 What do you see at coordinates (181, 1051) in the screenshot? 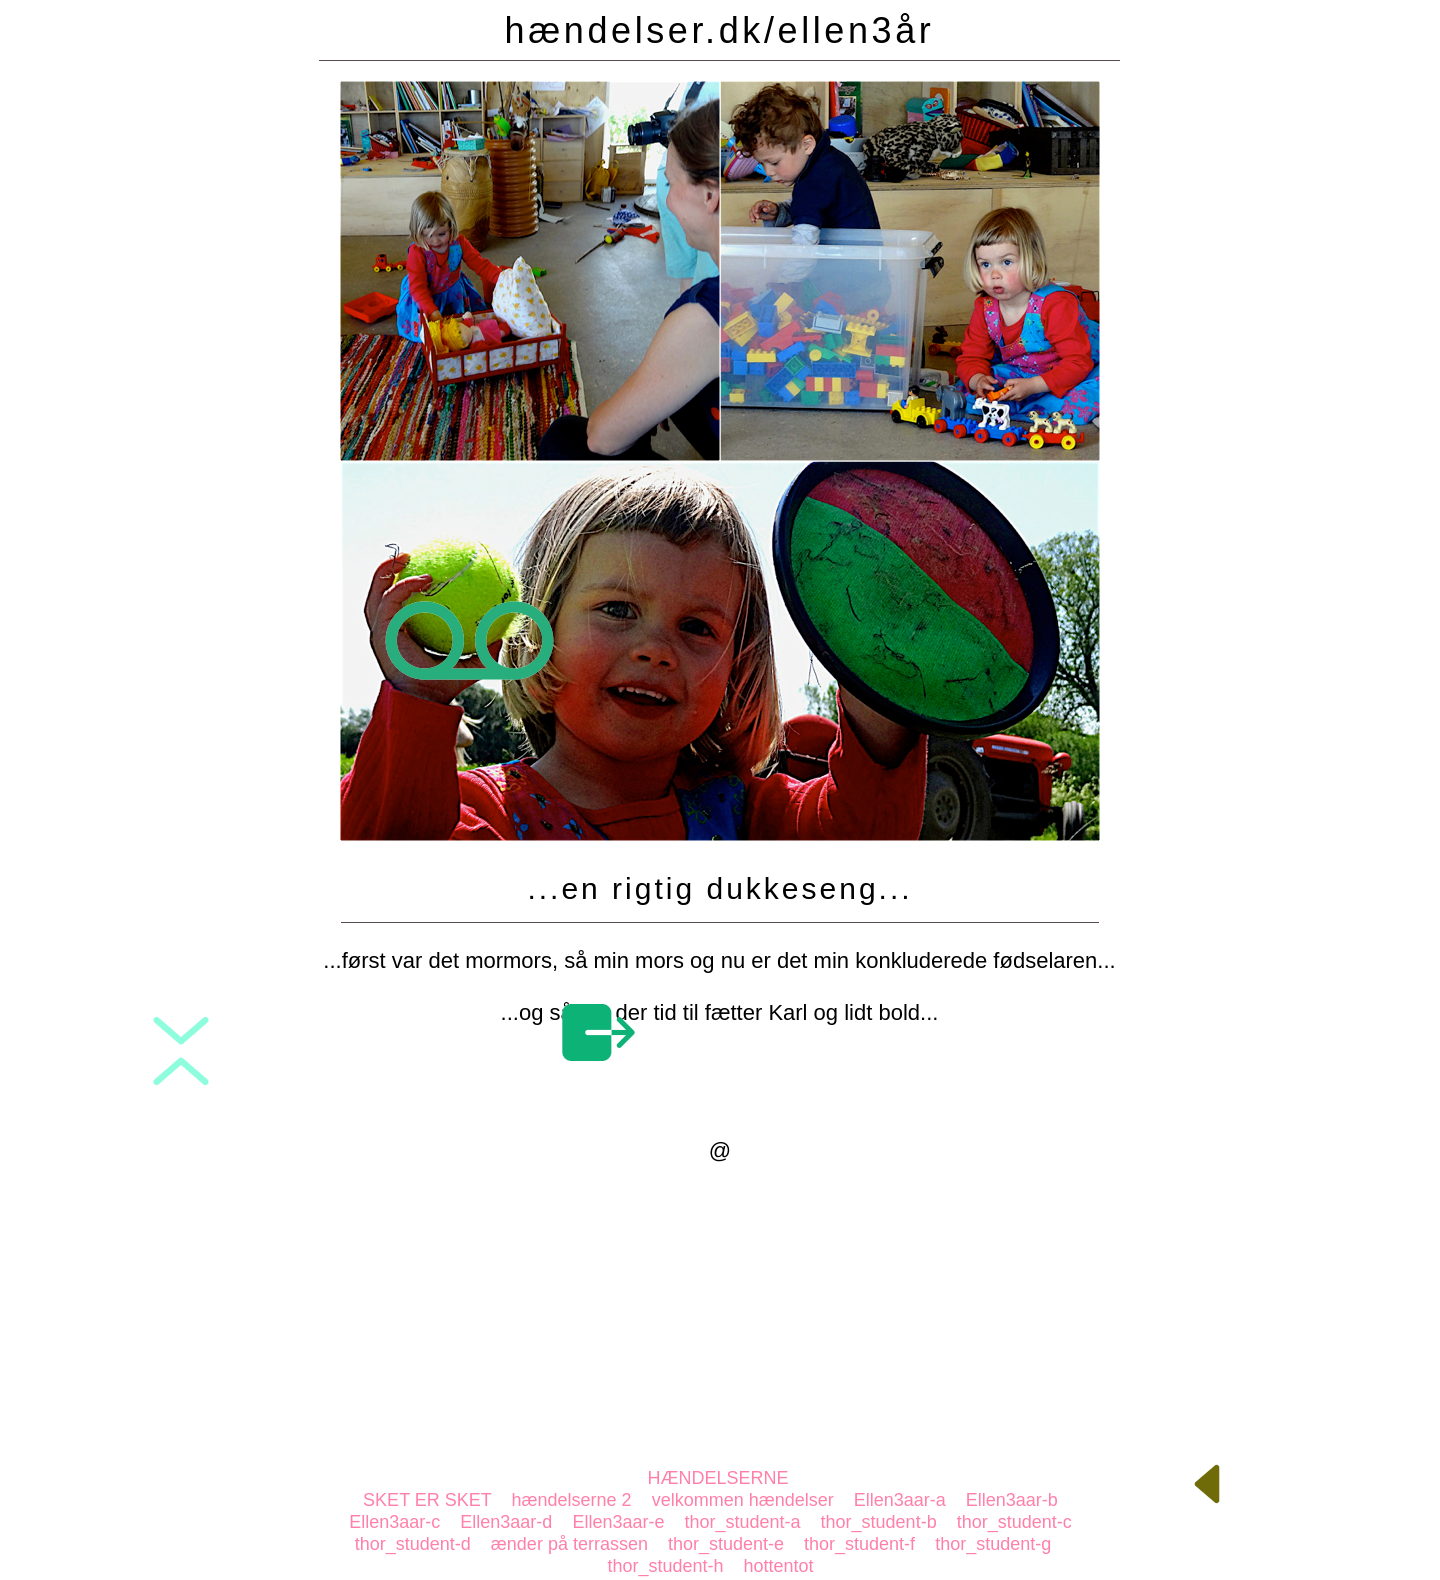
I see `collapse or minimize an expanded section` at bounding box center [181, 1051].